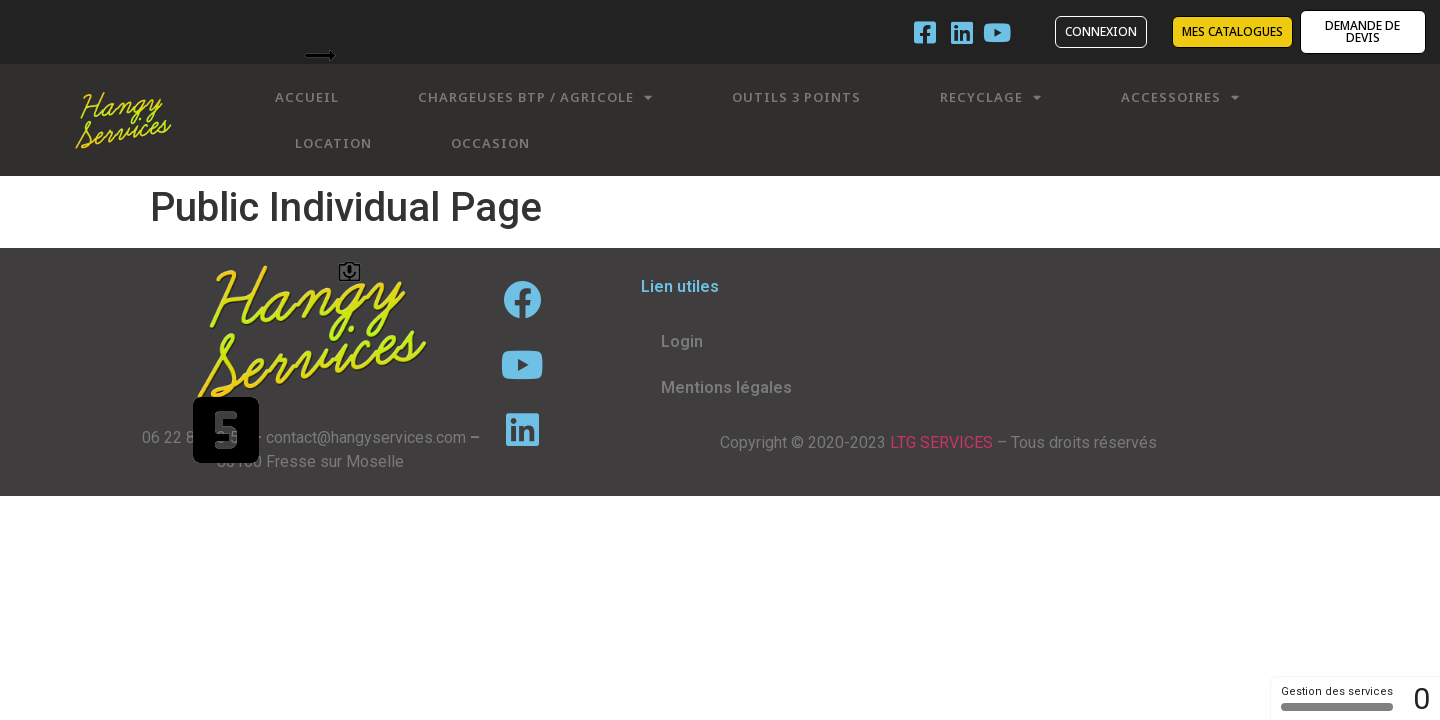  What do you see at coordinates (349, 271) in the screenshot?
I see `grant camera and microphone permissions` at bounding box center [349, 271].